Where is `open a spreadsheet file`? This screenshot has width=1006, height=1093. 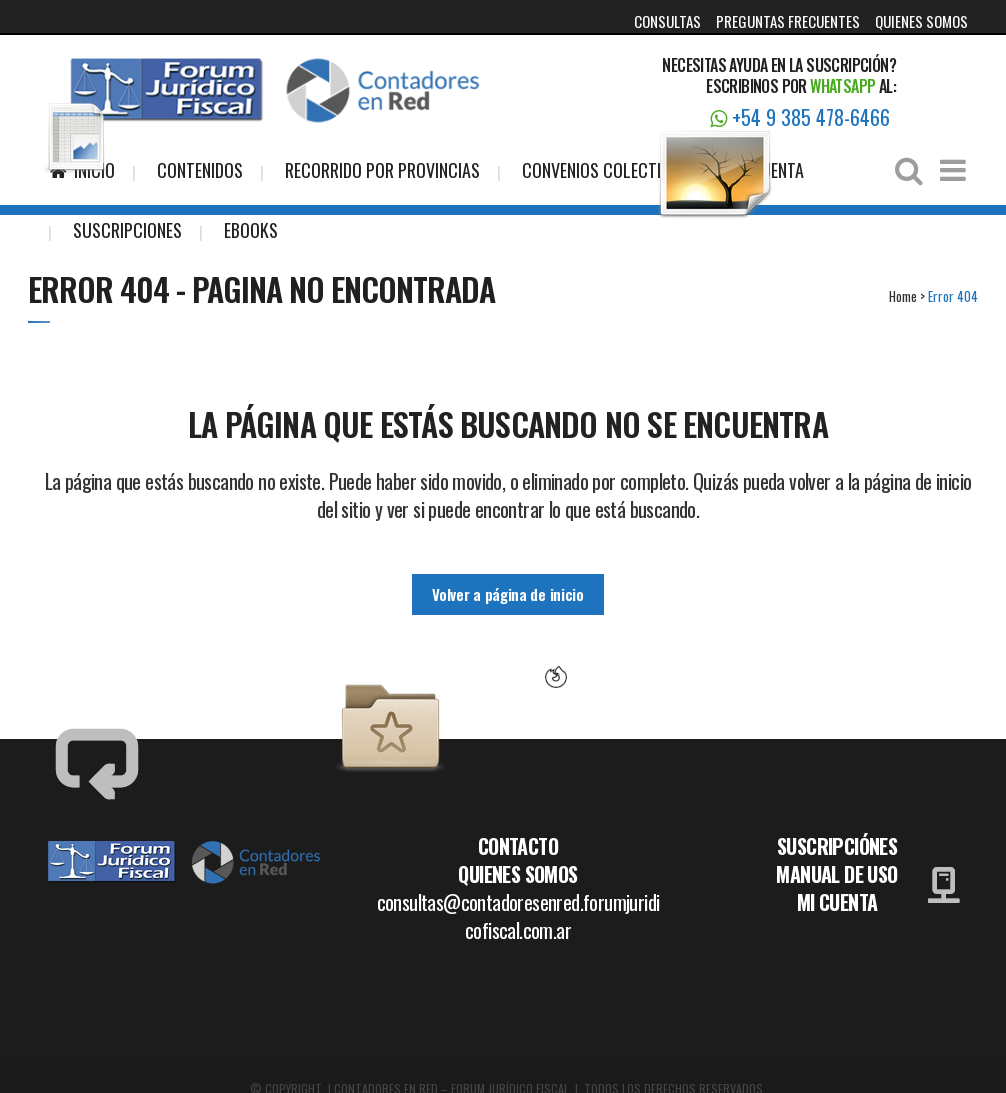 open a spreadsheet file is located at coordinates (77, 136).